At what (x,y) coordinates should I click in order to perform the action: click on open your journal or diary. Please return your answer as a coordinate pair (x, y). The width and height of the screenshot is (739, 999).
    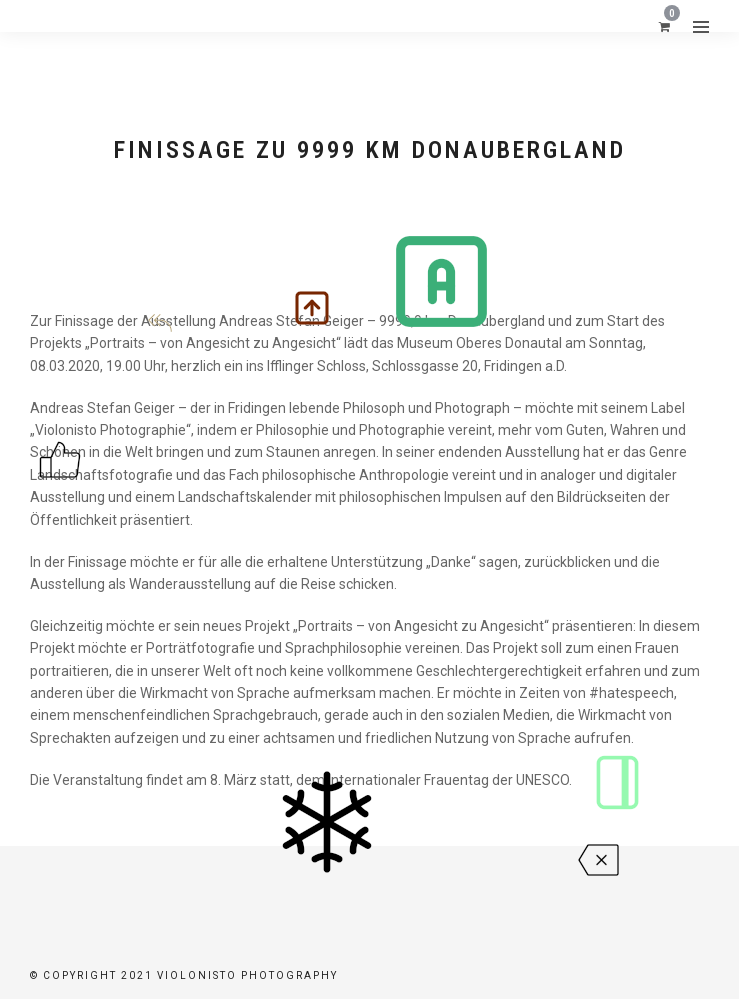
    Looking at the image, I should click on (617, 782).